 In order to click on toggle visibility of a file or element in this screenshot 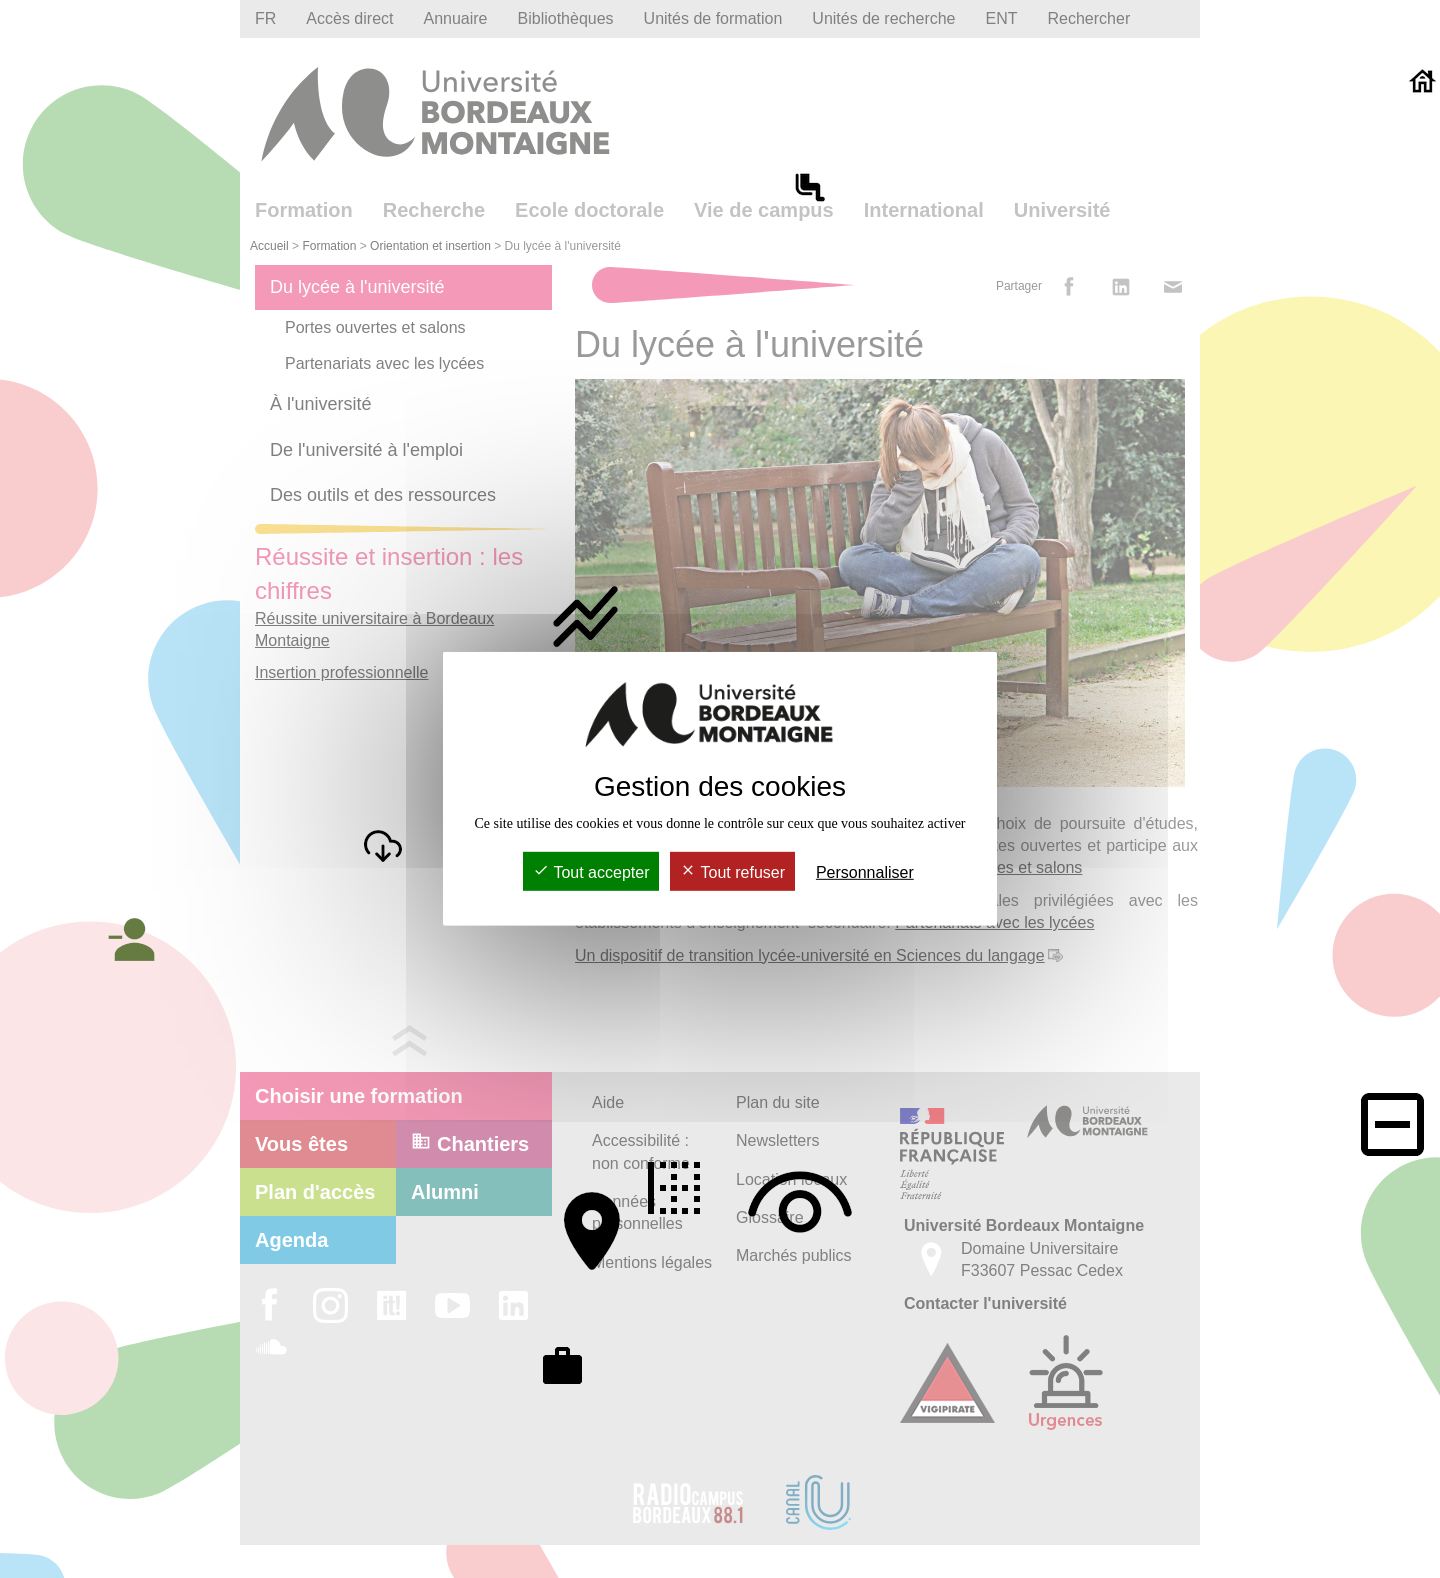, I will do `click(800, 1206)`.